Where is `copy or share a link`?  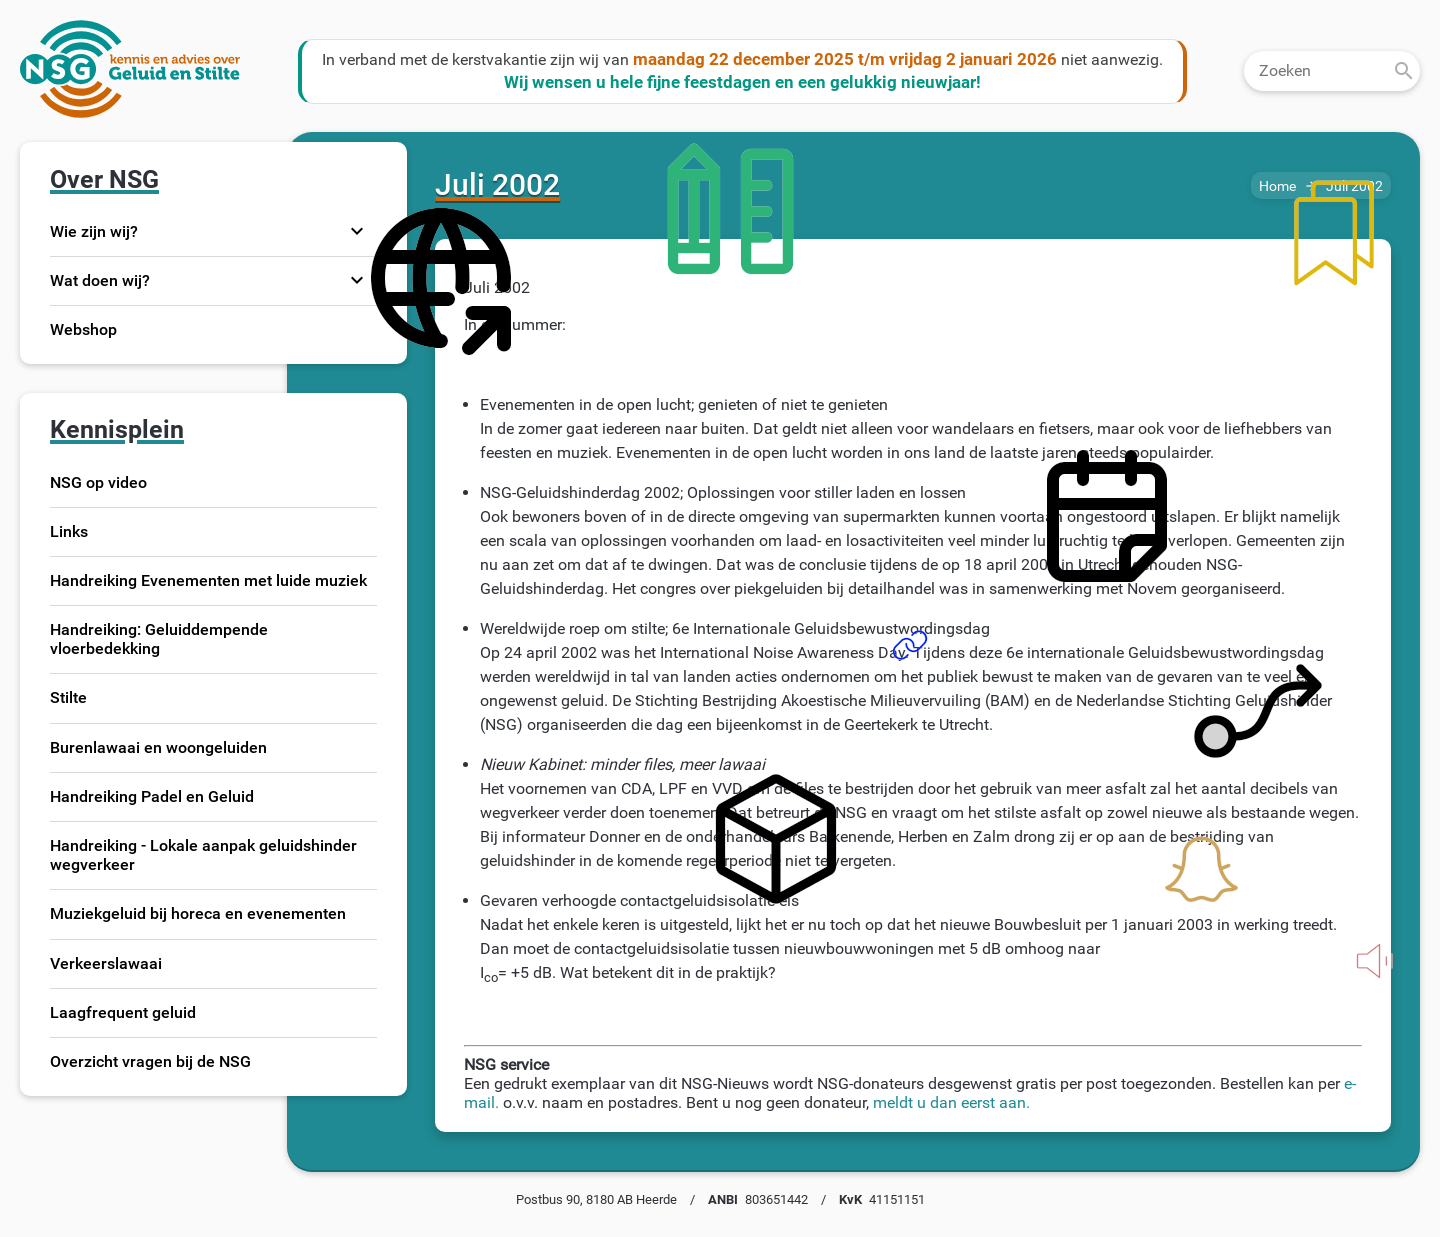
copy or share a link is located at coordinates (910, 645).